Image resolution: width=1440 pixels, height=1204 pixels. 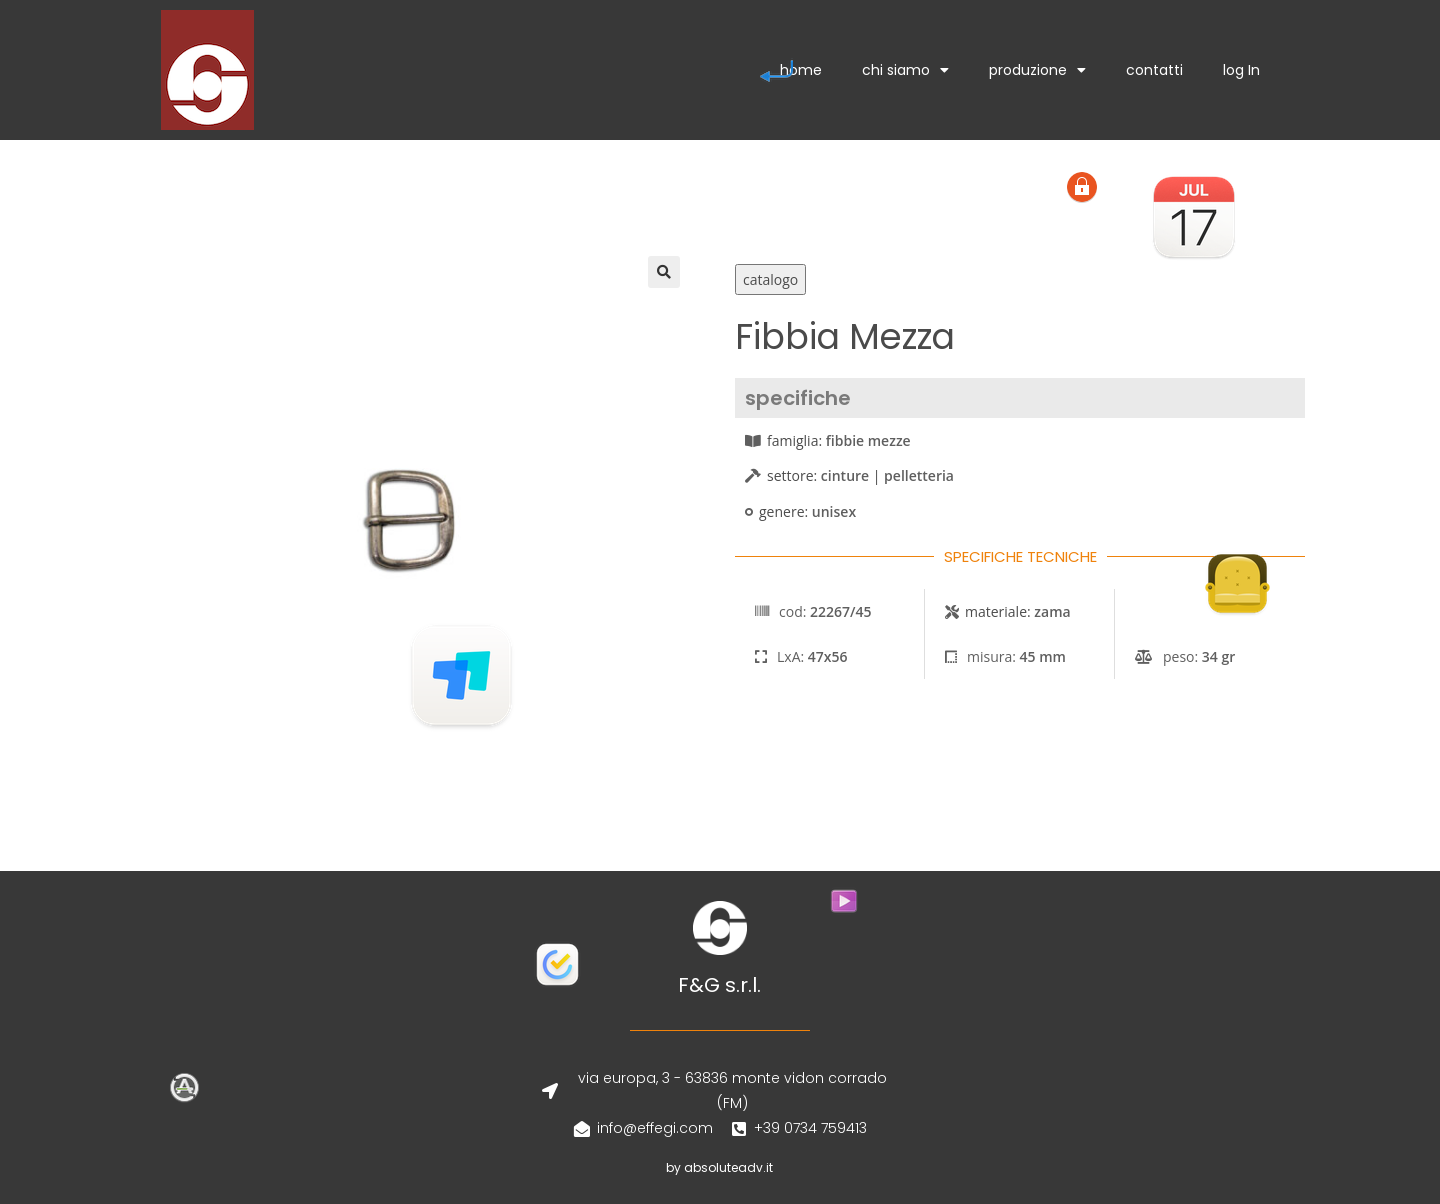 What do you see at coordinates (1194, 217) in the screenshot?
I see `open the calendar app` at bounding box center [1194, 217].